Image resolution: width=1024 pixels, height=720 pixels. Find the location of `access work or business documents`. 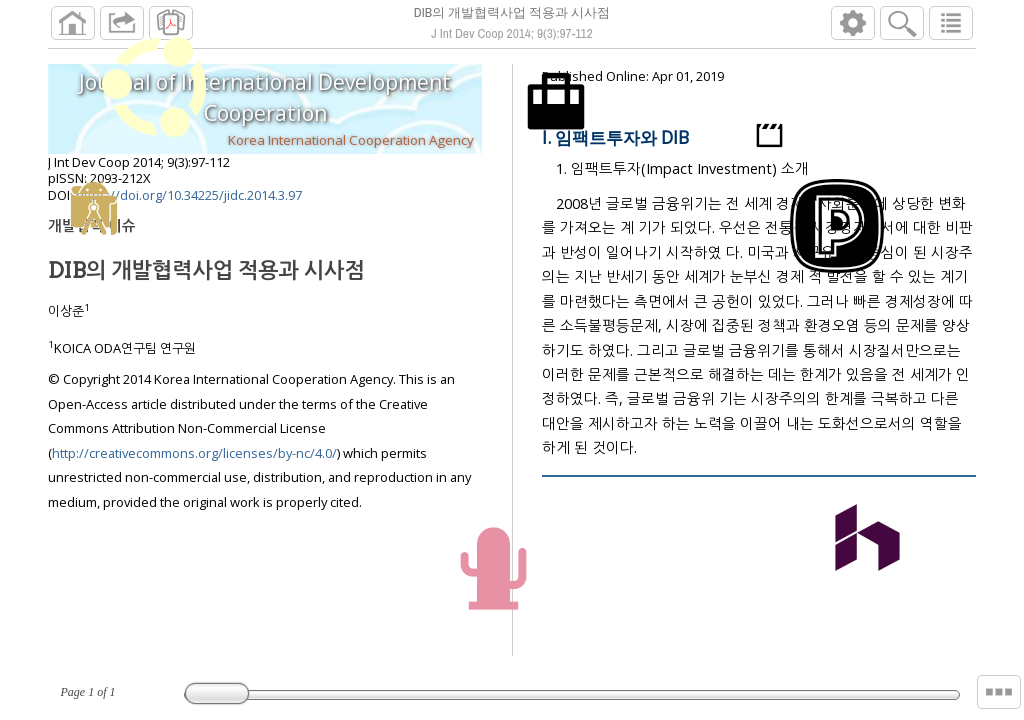

access work or business documents is located at coordinates (556, 104).